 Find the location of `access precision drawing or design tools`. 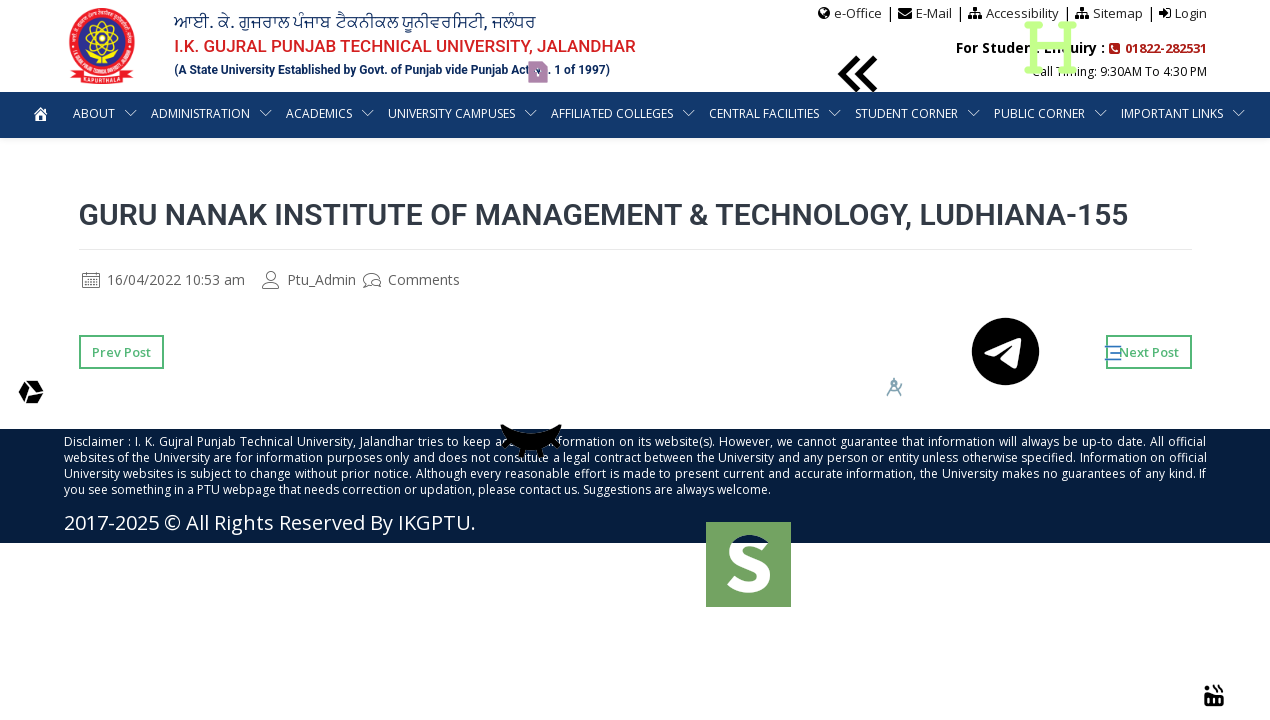

access precision drawing or design tools is located at coordinates (894, 387).